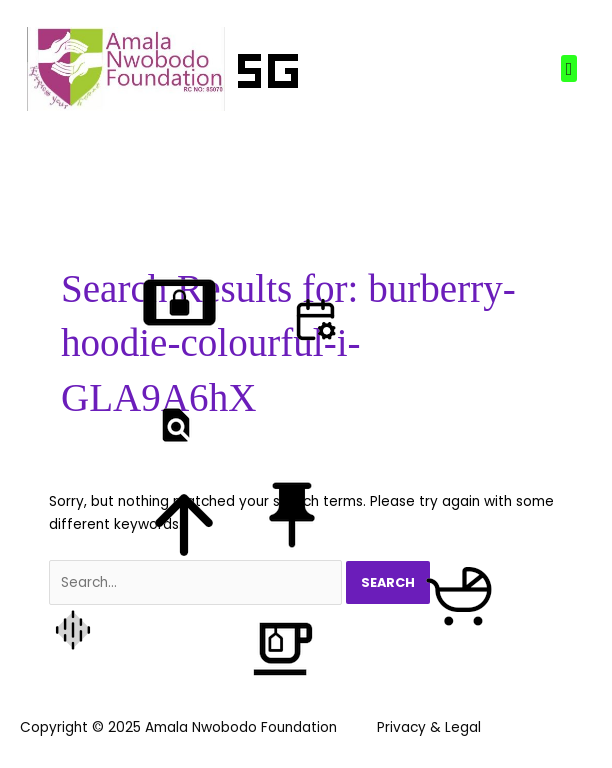 Image resolution: width=612 pixels, height=768 pixels. I want to click on access calendar settings, so click(315, 319).